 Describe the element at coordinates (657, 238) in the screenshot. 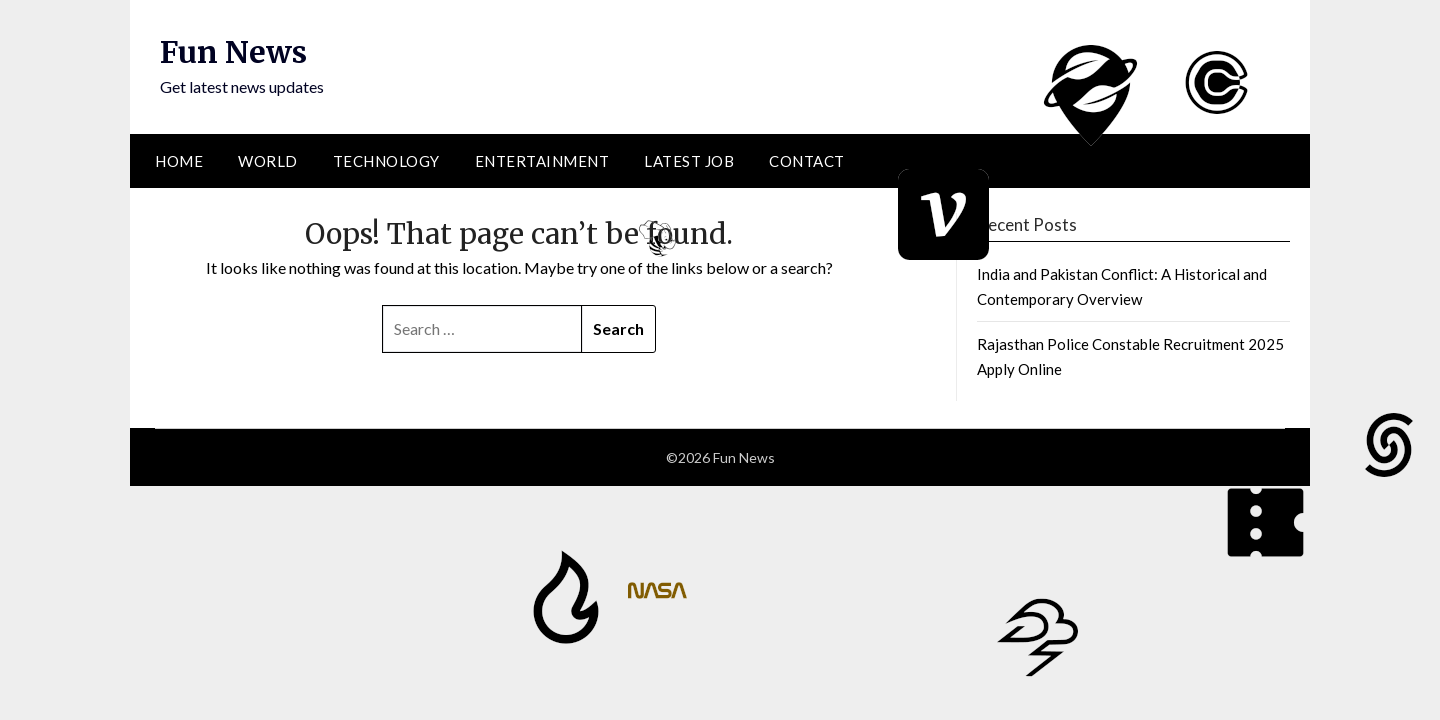

I see `apache hive data warehouse software logo` at that location.